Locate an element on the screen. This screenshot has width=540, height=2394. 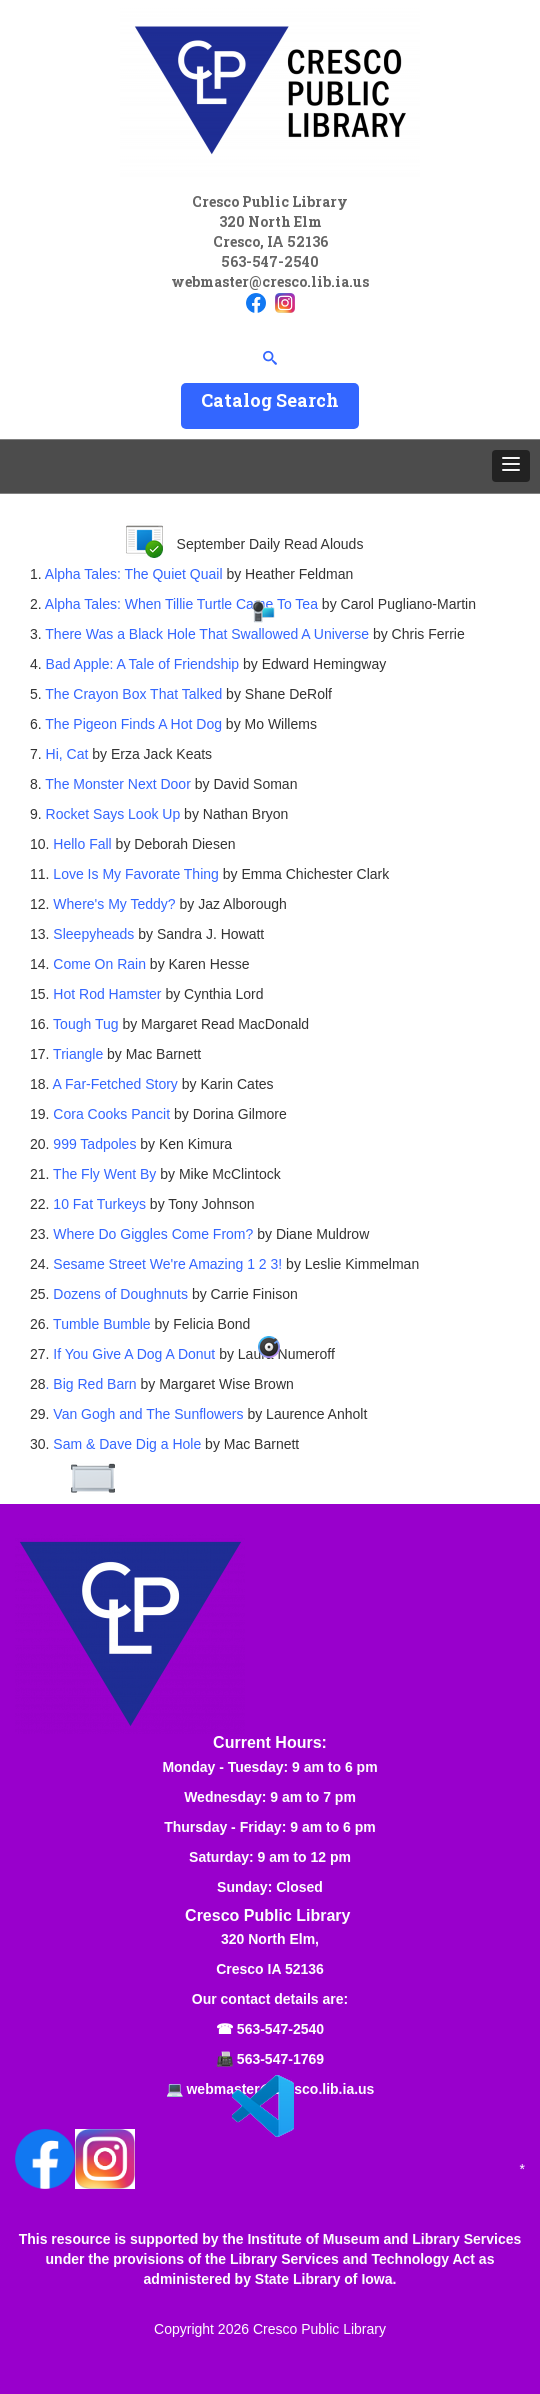
open visual studio code application is located at coordinates (263, 2106).